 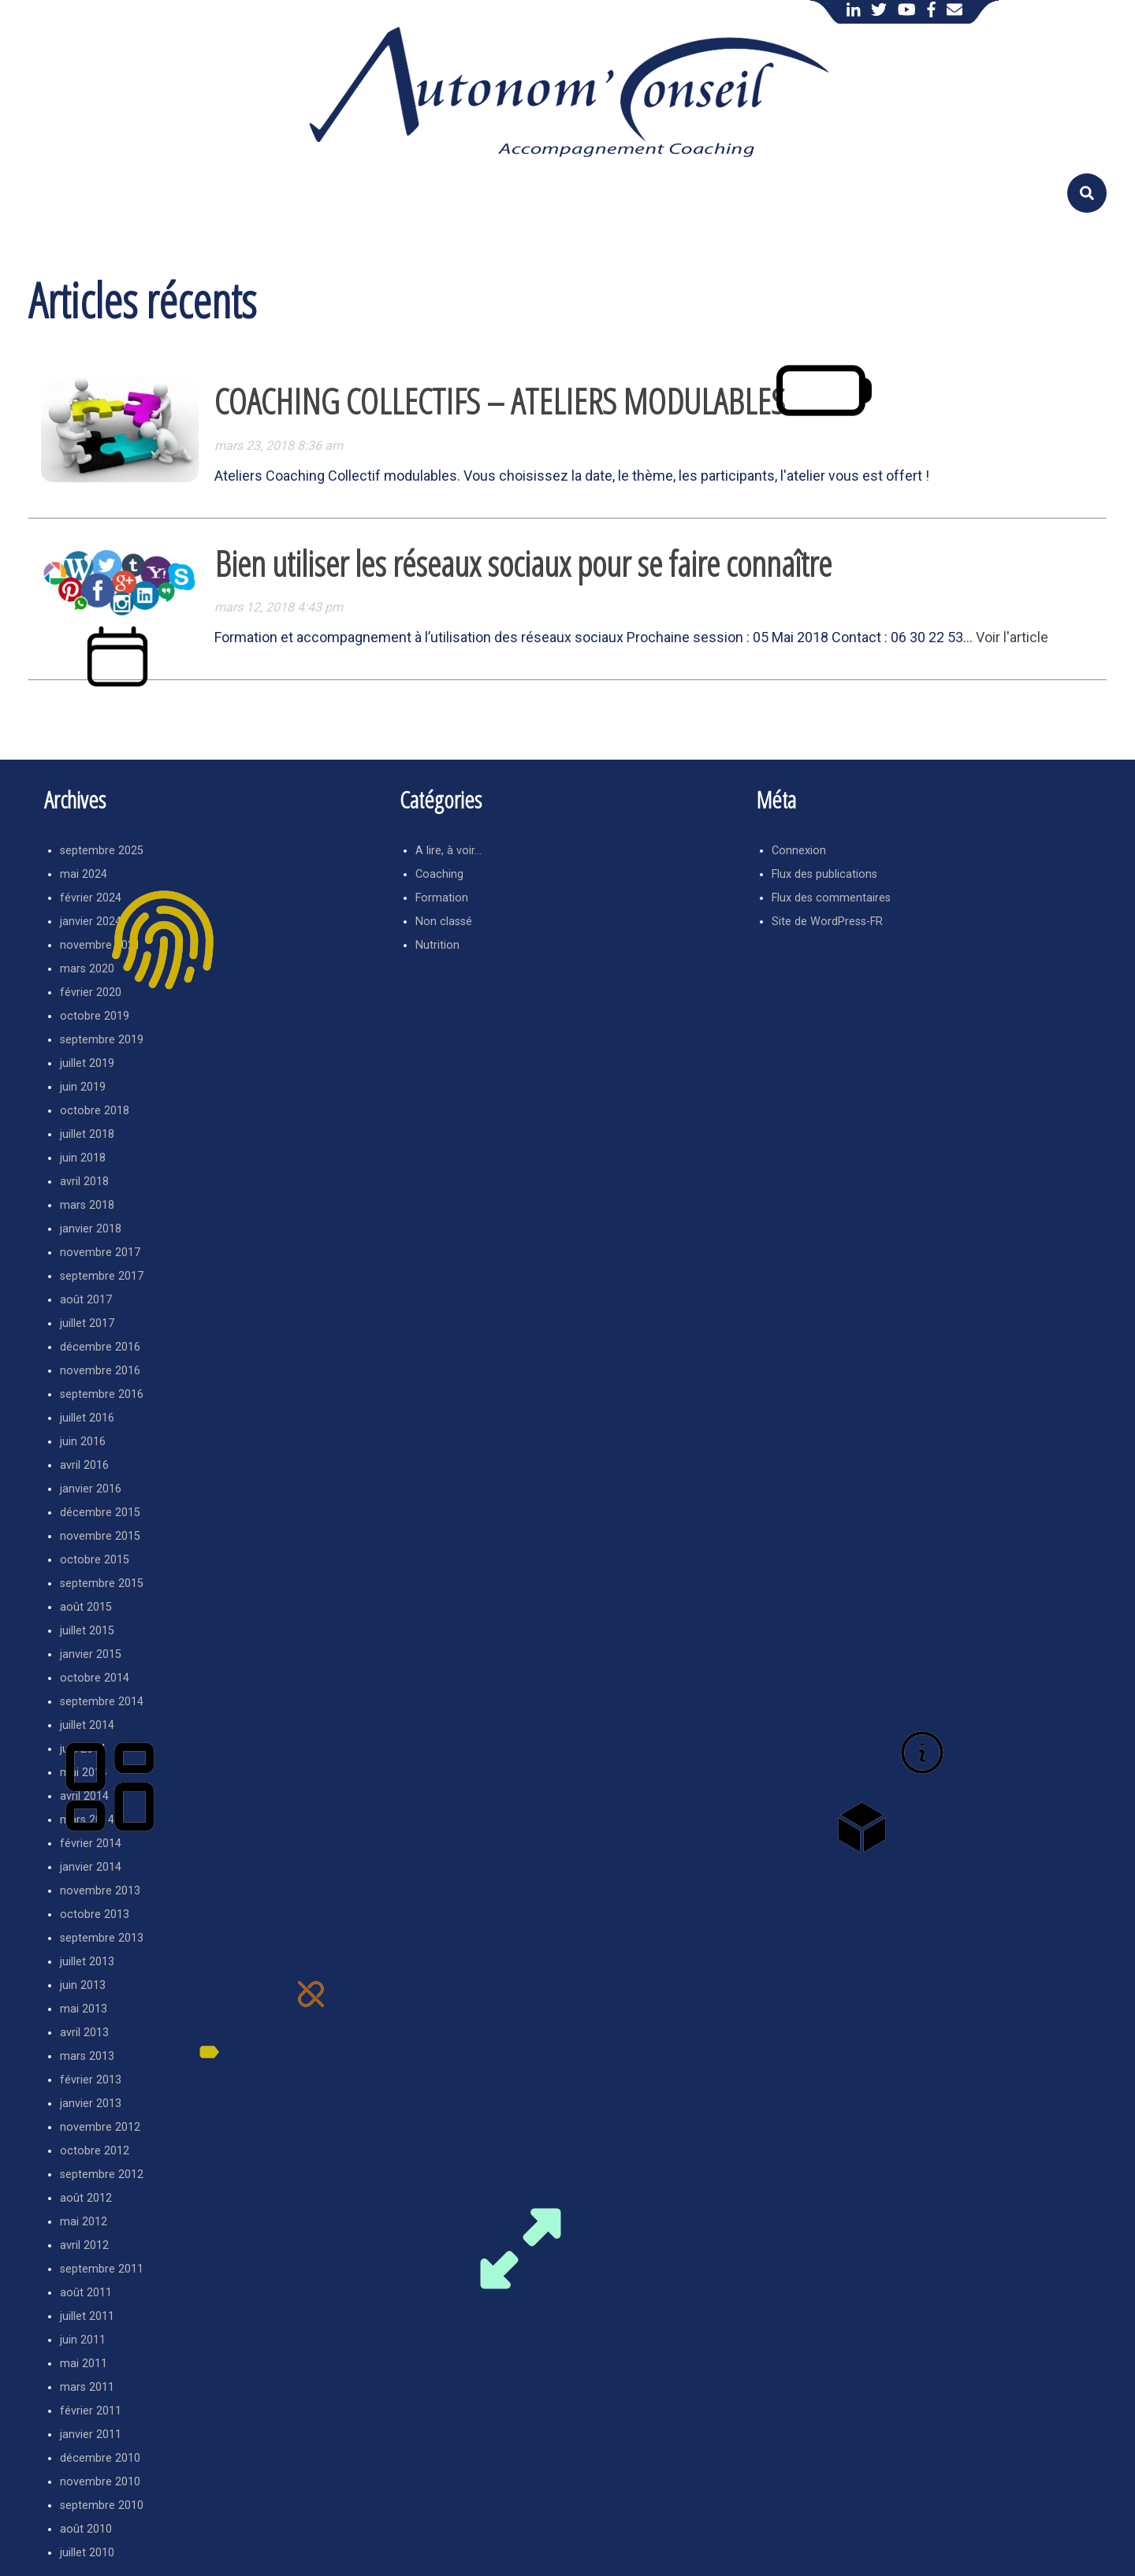 What do you see at coordinates (824, 387) in the screenshot?
I see `indicates empty battery status` at bounding box center [824, 387].